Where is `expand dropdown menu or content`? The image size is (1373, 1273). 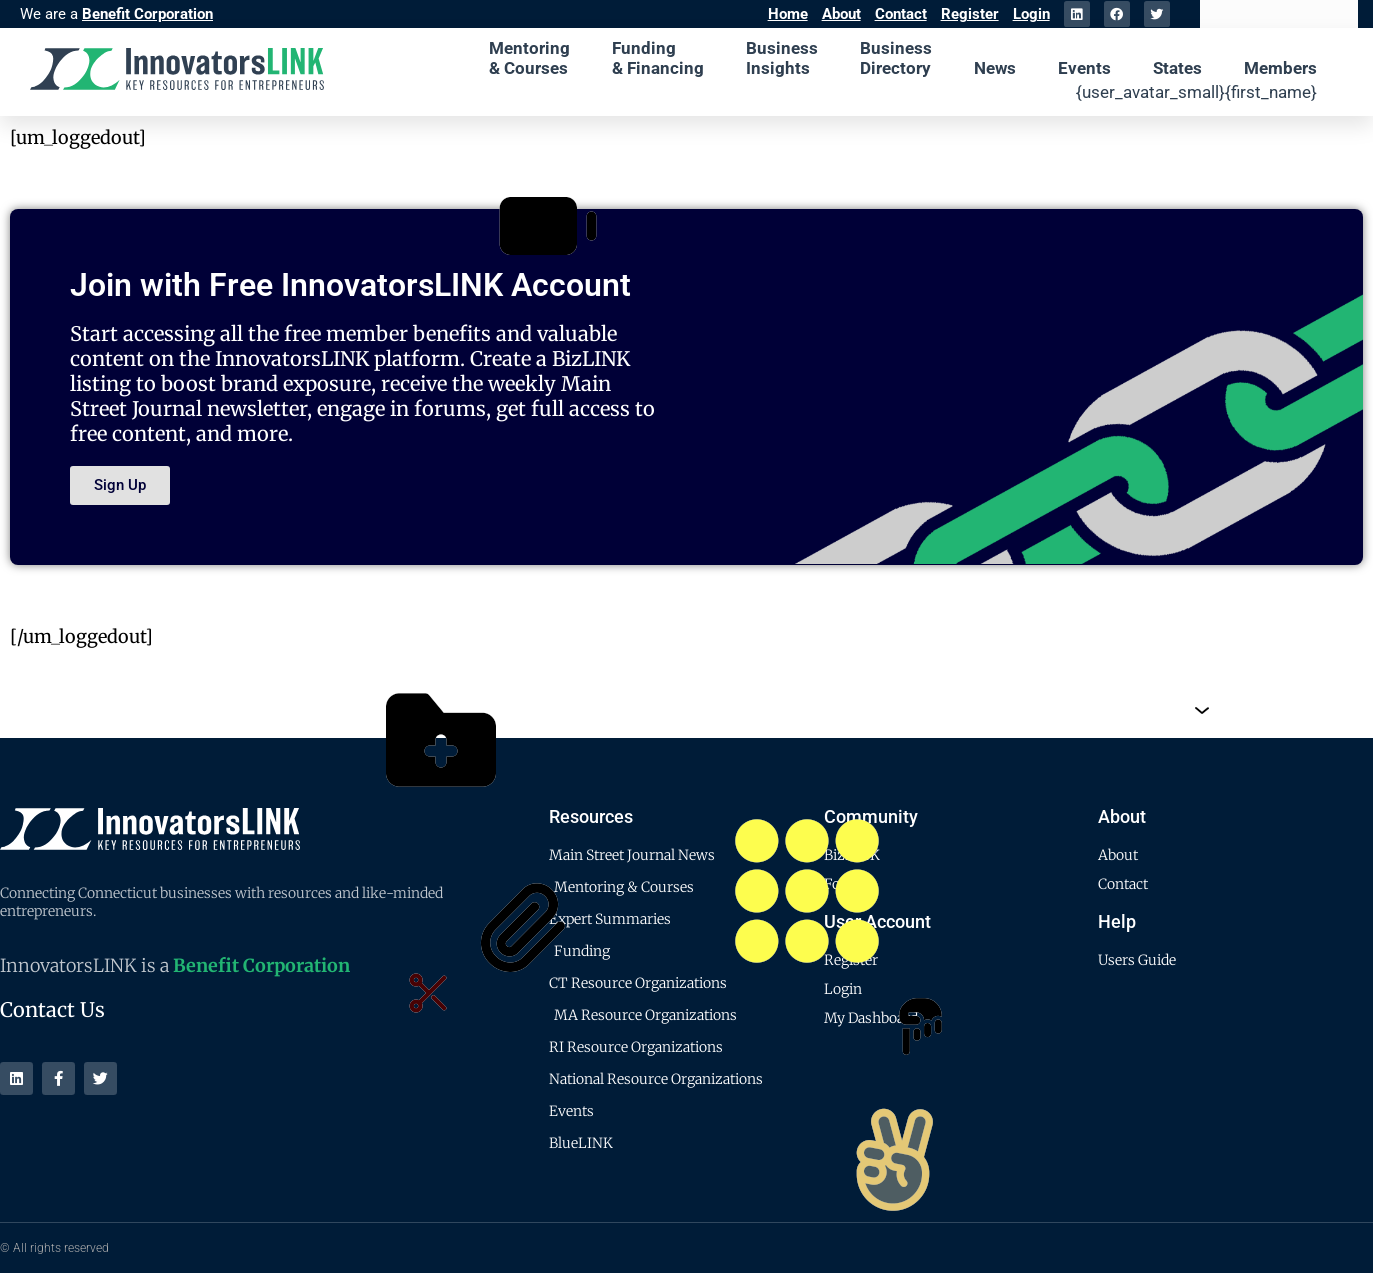
expand dropdown menu or content is located at coordinates (1202, 710).